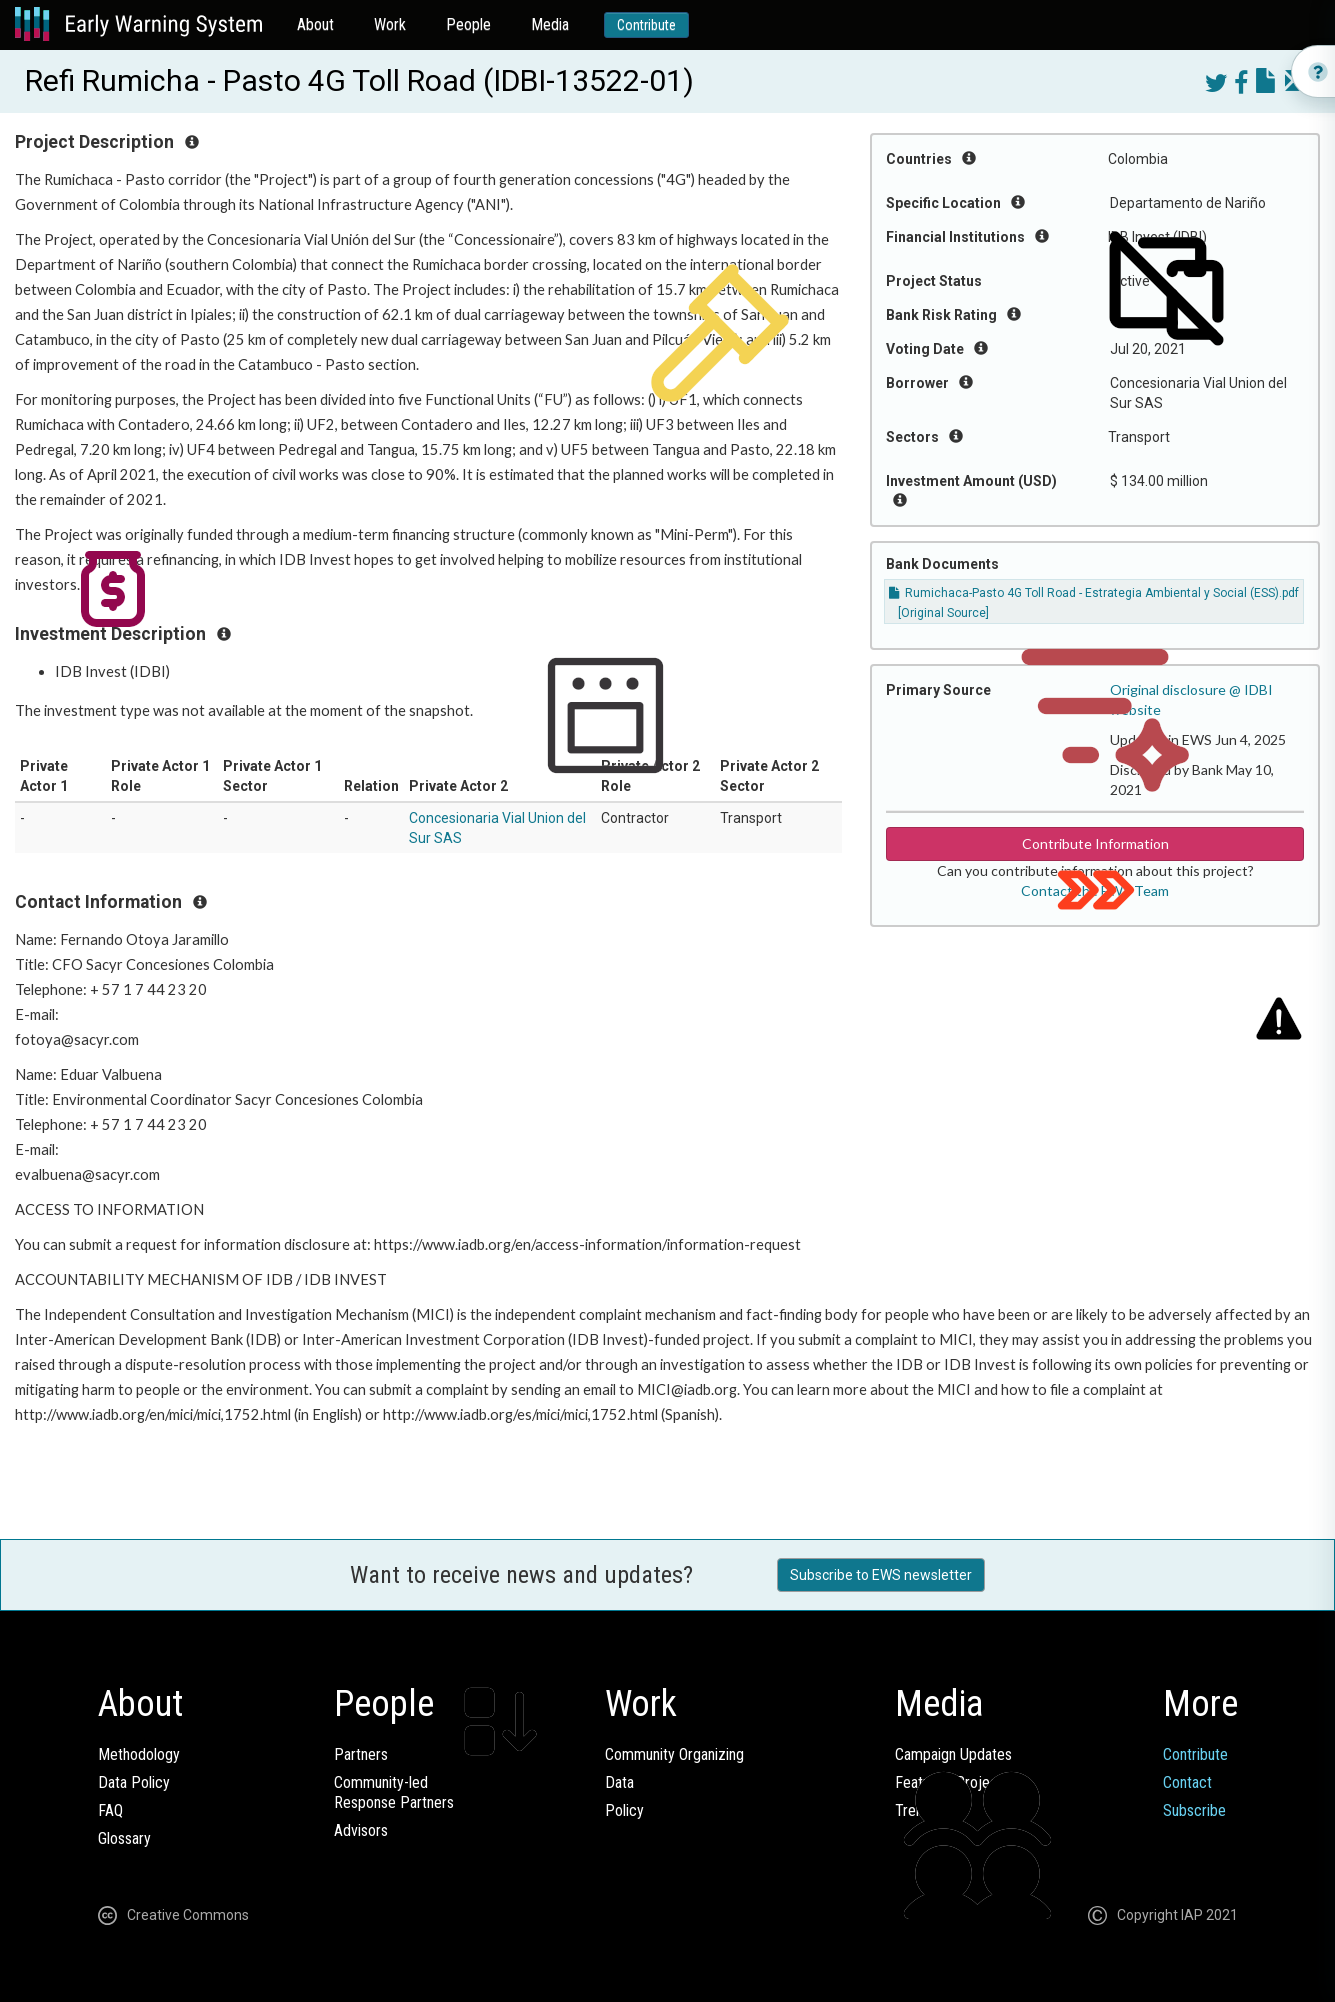  Describe the element at coordinates (498, 1721) in the screenshot. I see `sort items in descending order` at that location.